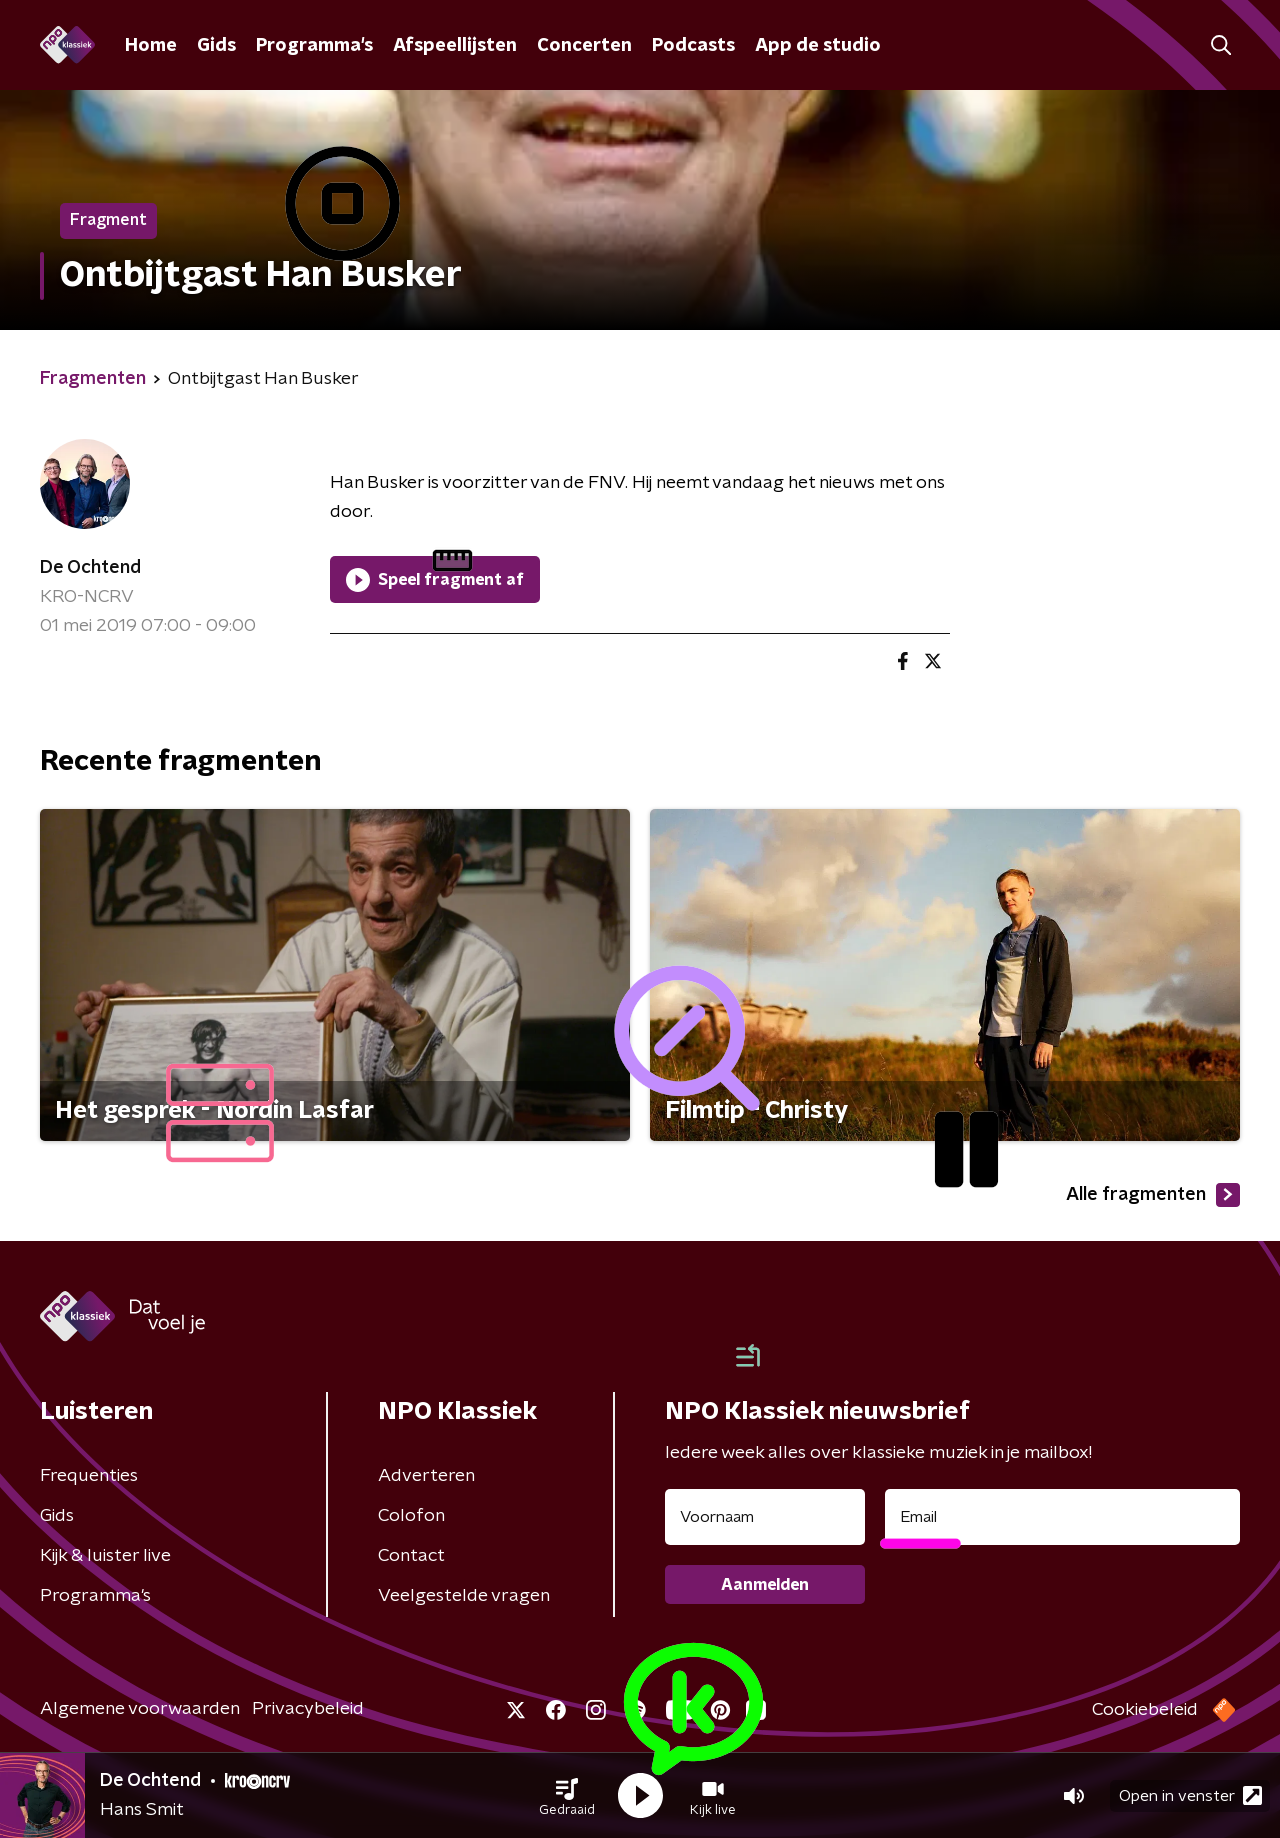 The image size is (1280, 1838). What do you see at coordinates (693, 1705) in the screenshot?
I see `open KakaoTalk messaging app` at bounding box center [693, 1705].